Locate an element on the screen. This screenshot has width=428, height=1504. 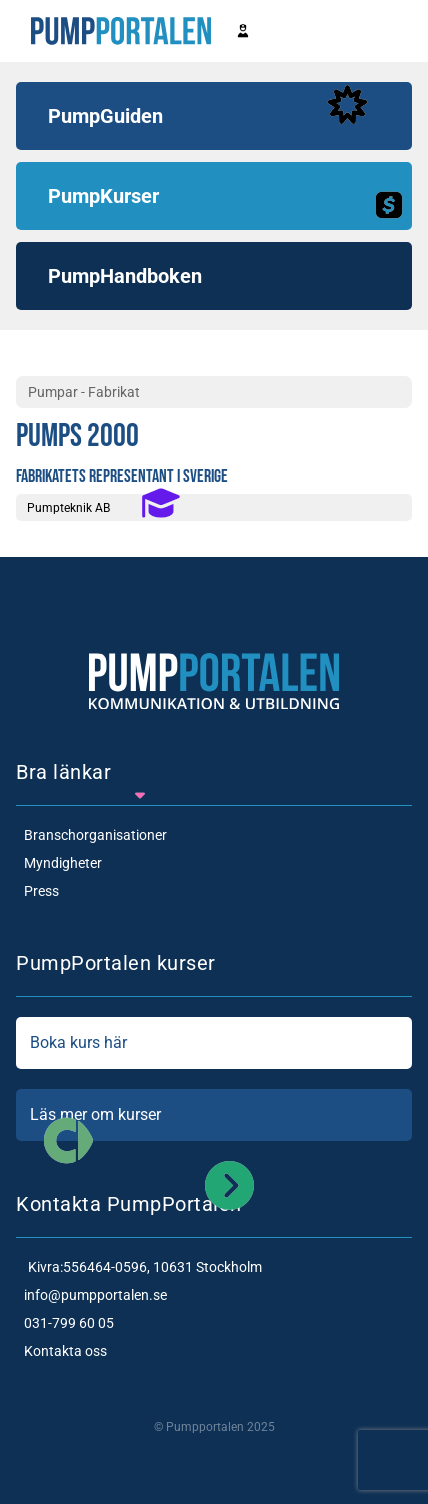
access education or learning resources is located at coordinates (161, 503).